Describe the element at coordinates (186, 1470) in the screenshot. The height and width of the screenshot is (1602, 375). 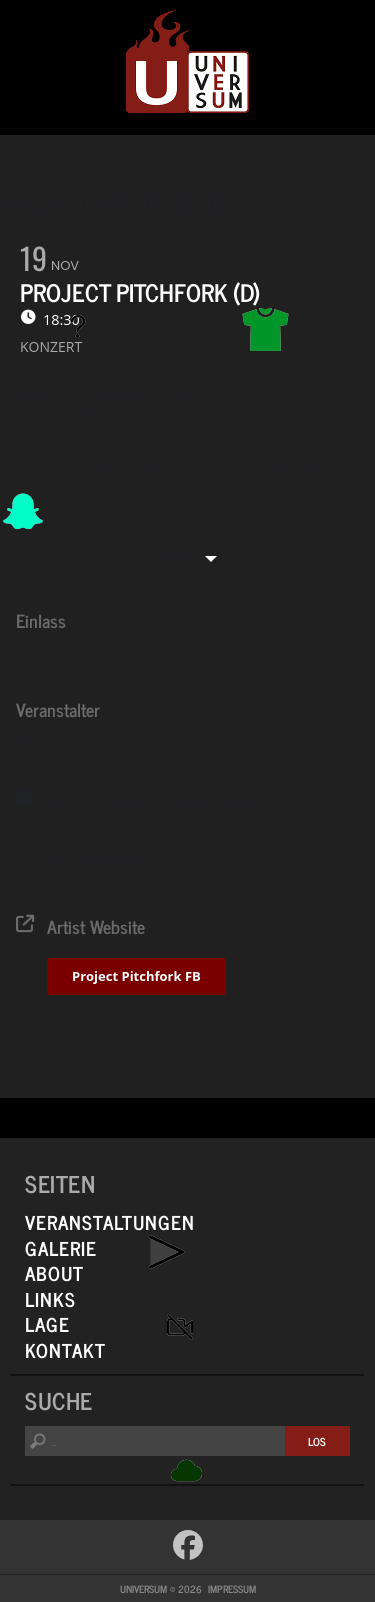
I see `indicates cloudy weather conditions` at that location.